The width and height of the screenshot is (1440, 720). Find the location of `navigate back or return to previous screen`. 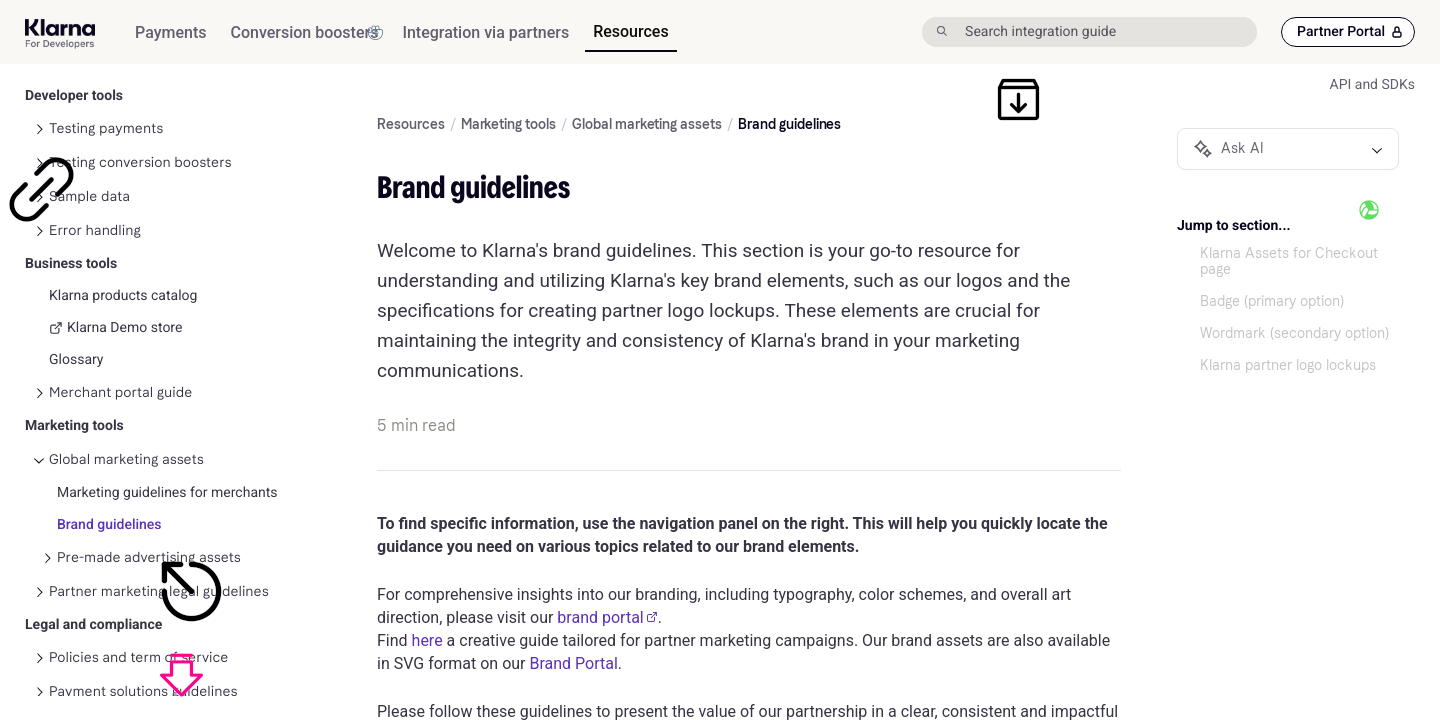

navigate back or return to previous screen is located at coordinates (191, 591).